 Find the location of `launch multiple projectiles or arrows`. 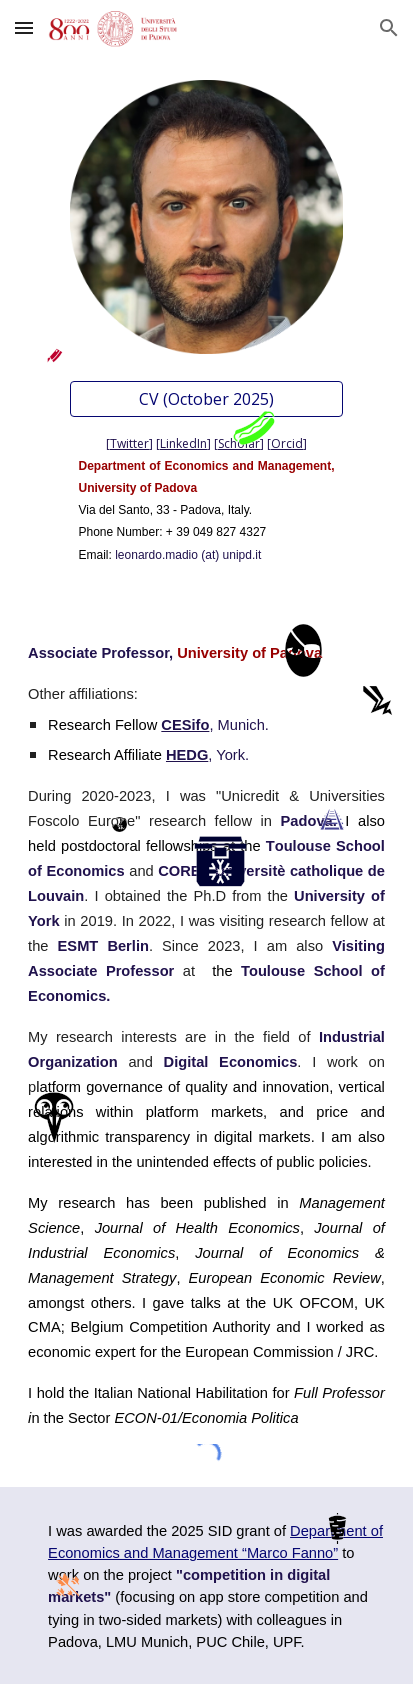

launch multiple projectiles or arrows is located at coordinates (67, 1584).